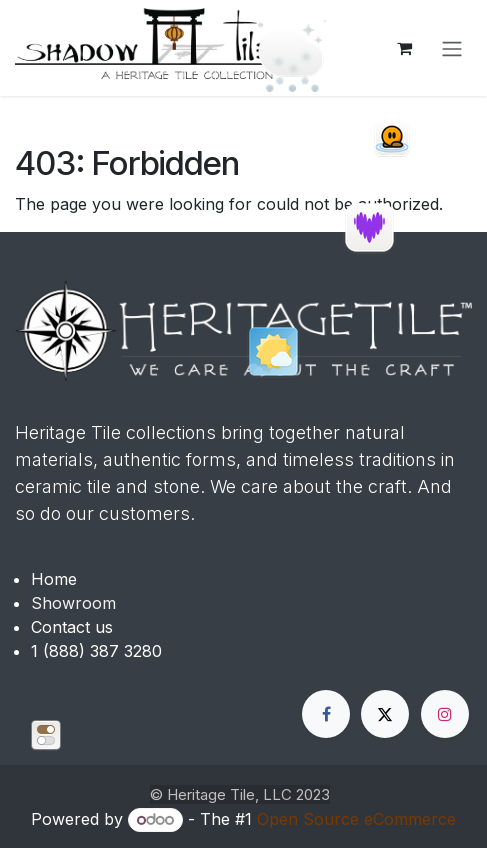 The height and width of the screenshot is (848, 487). What do you see at coordinates (392, 139) in the screenshot?
I see `launch DDNet game application` at bounding box center [392, 139].